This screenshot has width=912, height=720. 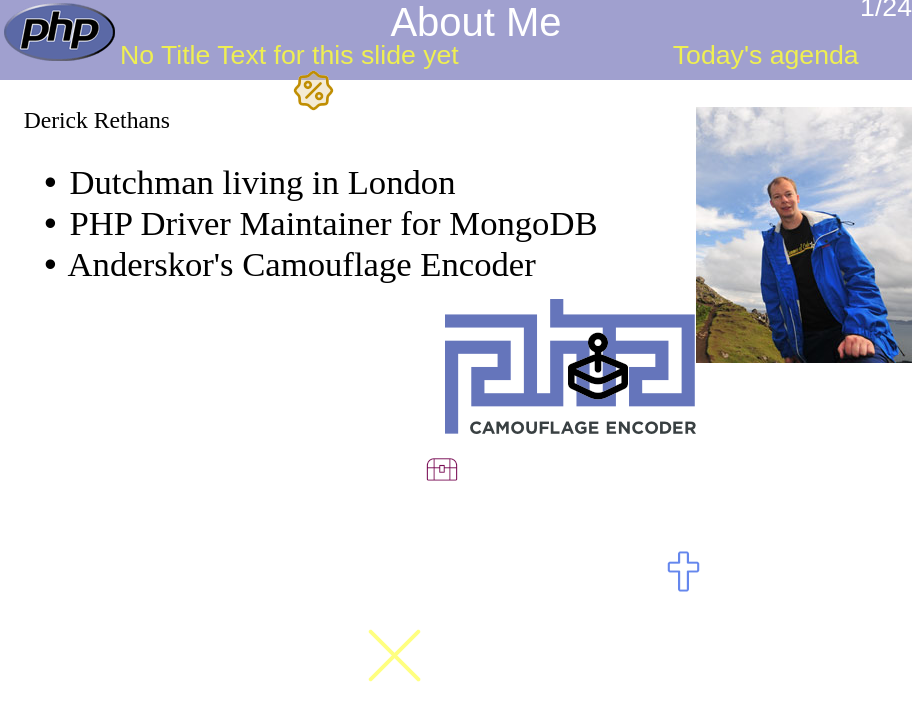 What do you see at coordinates (442, 470) in the screenshot?
I see `access your rewards or collected items` at bounding box center [442, 470].